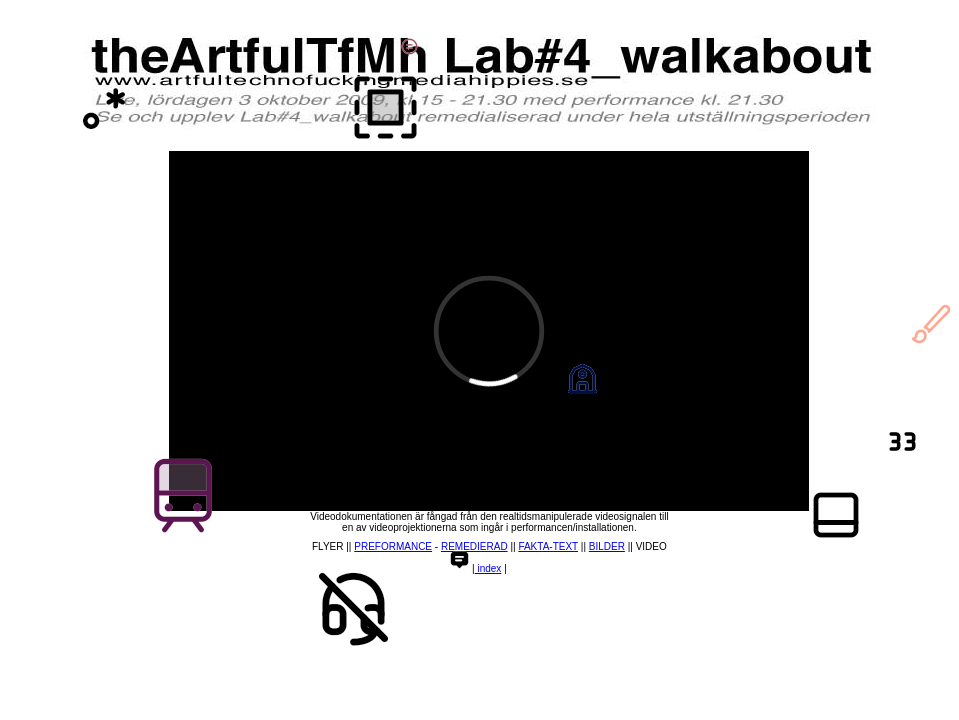  I want to click on access drawing or painting tools, so click(931, 324).